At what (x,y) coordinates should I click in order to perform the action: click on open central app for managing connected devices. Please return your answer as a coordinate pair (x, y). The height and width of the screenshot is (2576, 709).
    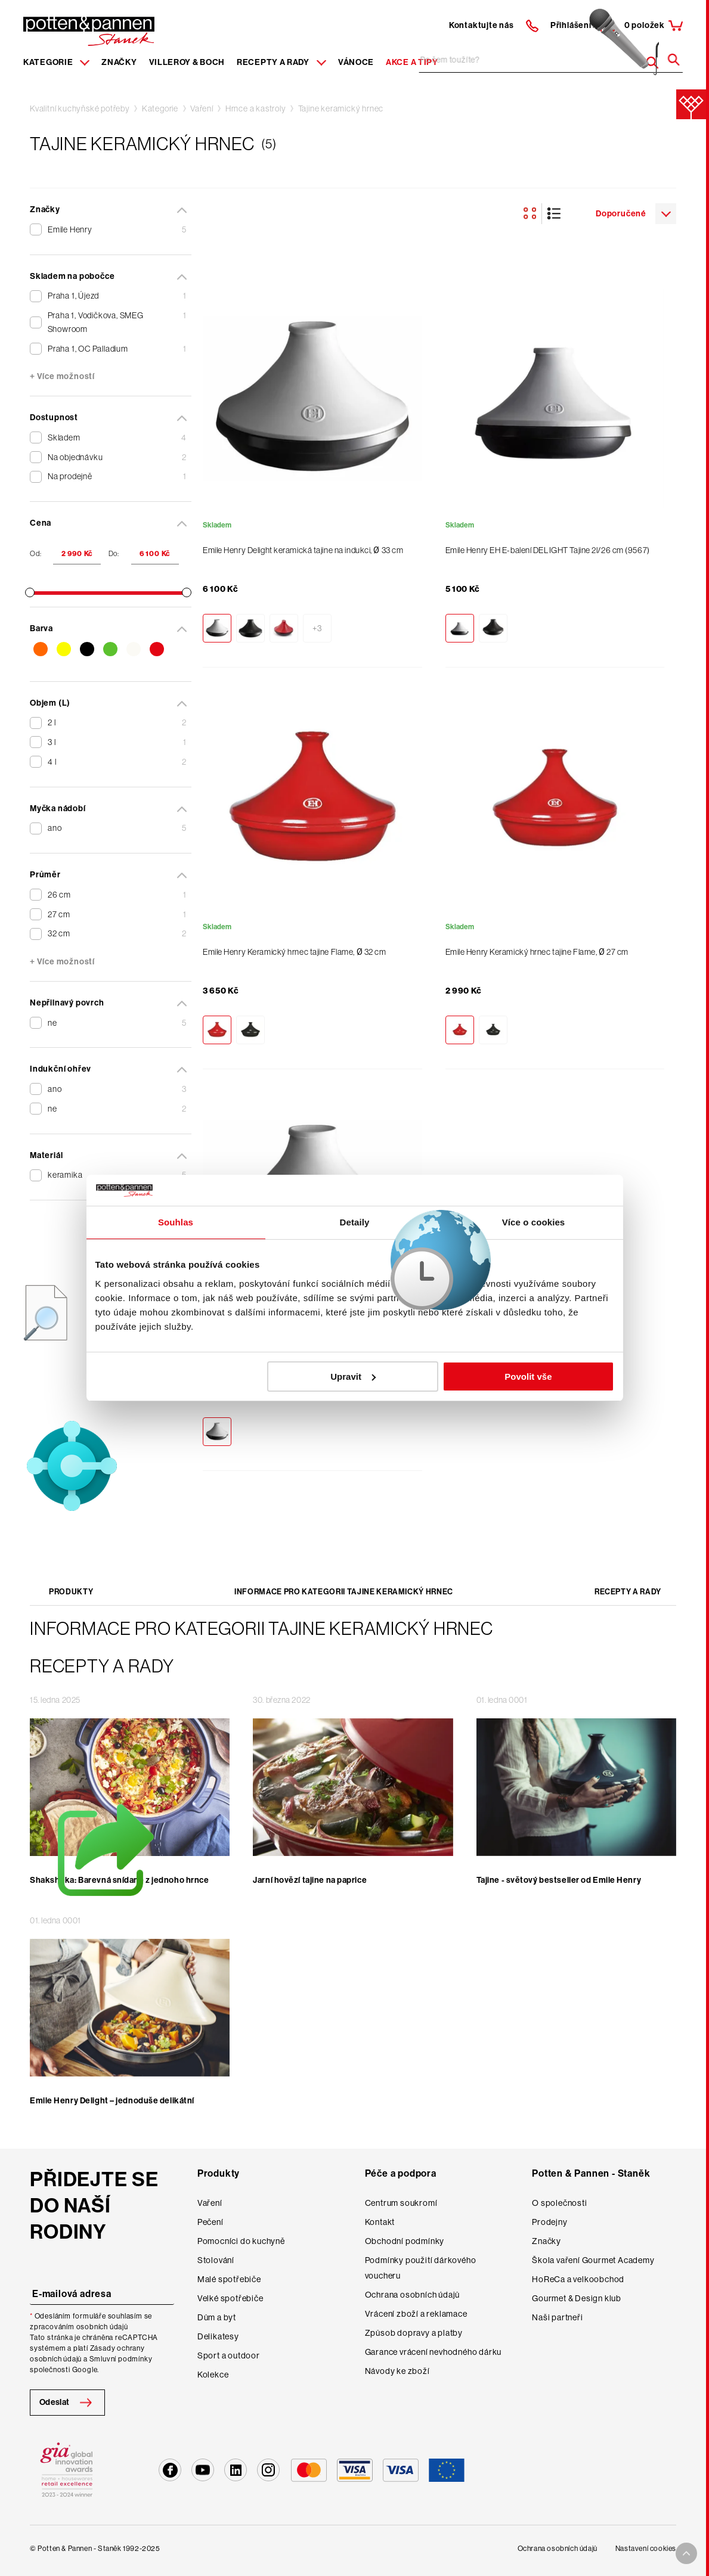
    Looking at the image, I should click on (72, 1466).